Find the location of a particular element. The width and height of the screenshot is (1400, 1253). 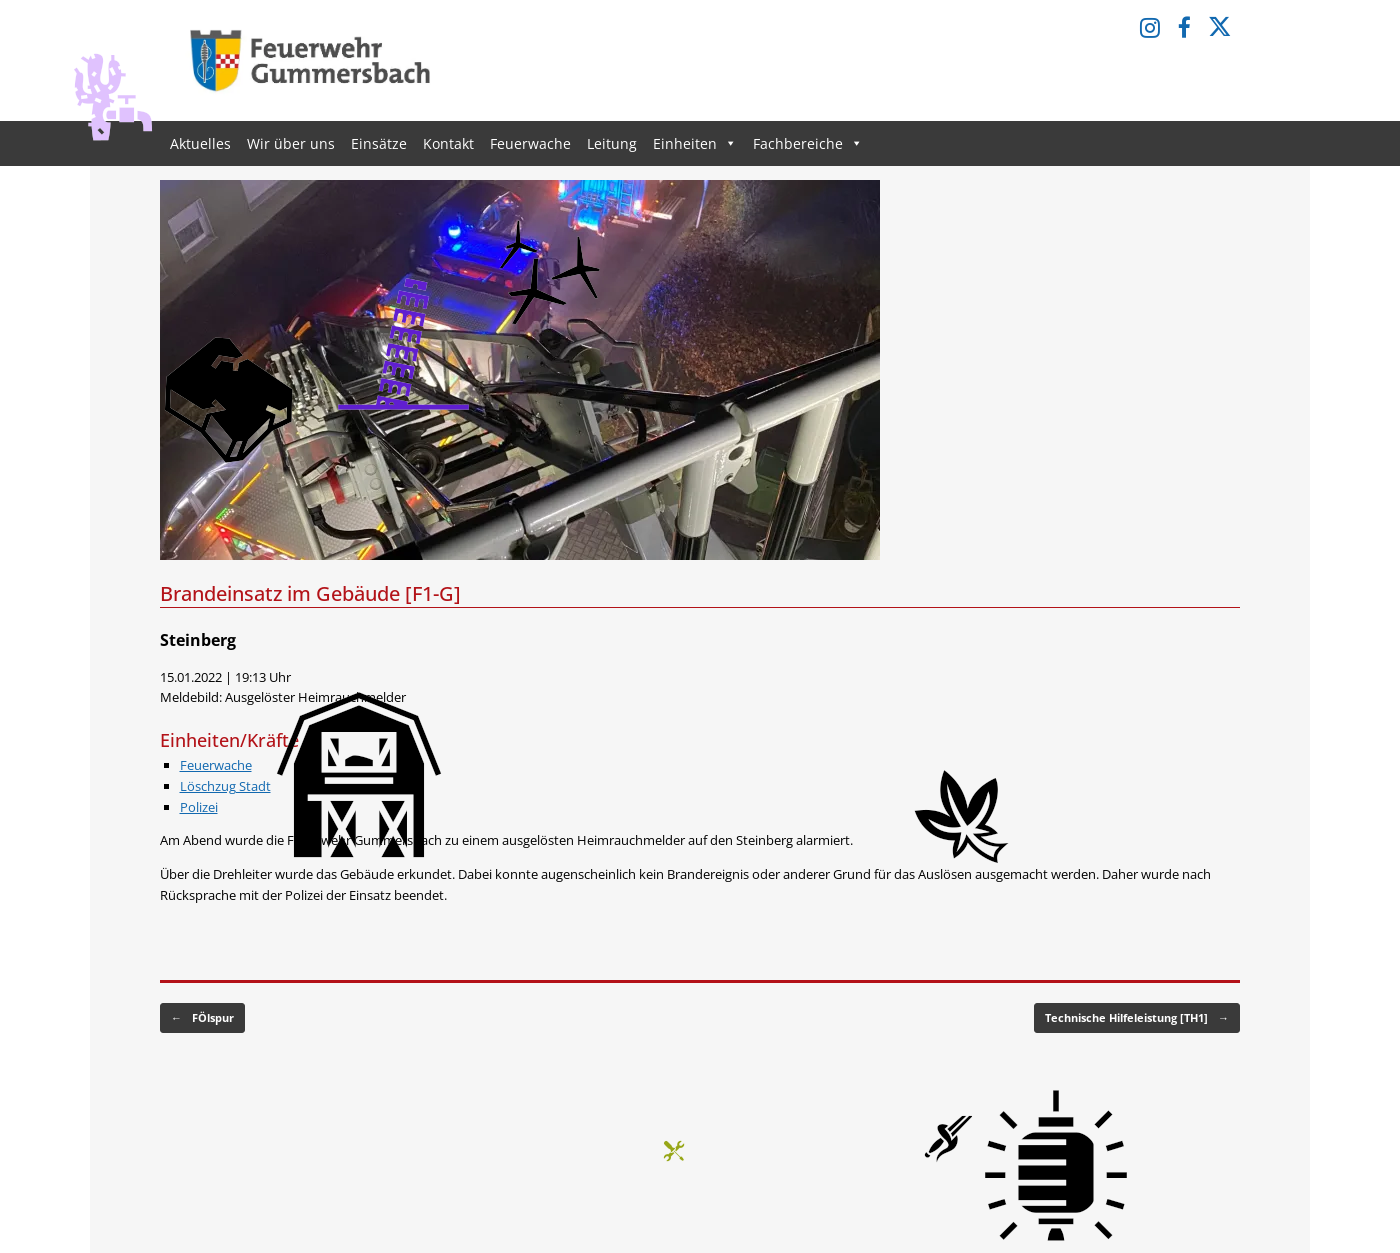

tap to water or care for your cactus is located at coordinates (113, 97).